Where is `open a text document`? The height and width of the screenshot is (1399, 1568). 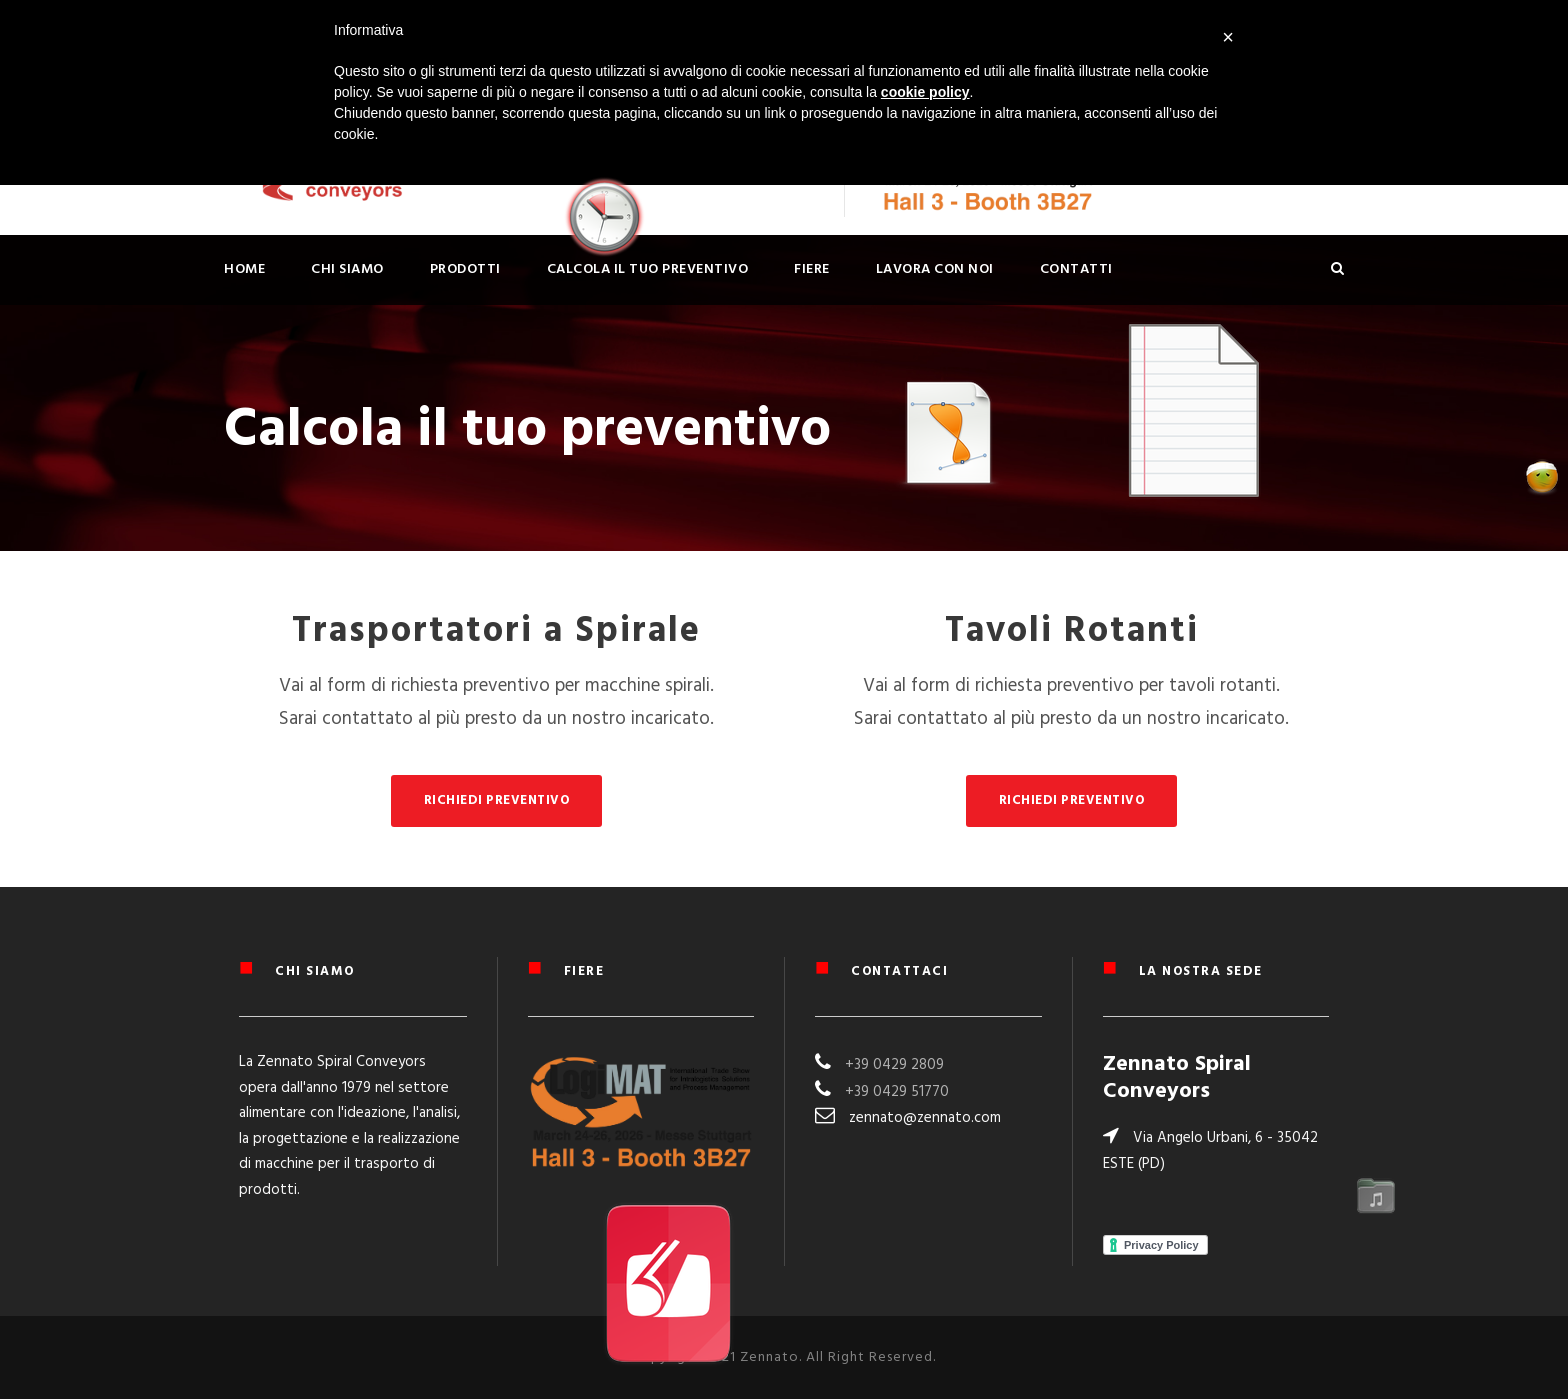 open a text document is located at coordinates (1193, 410).